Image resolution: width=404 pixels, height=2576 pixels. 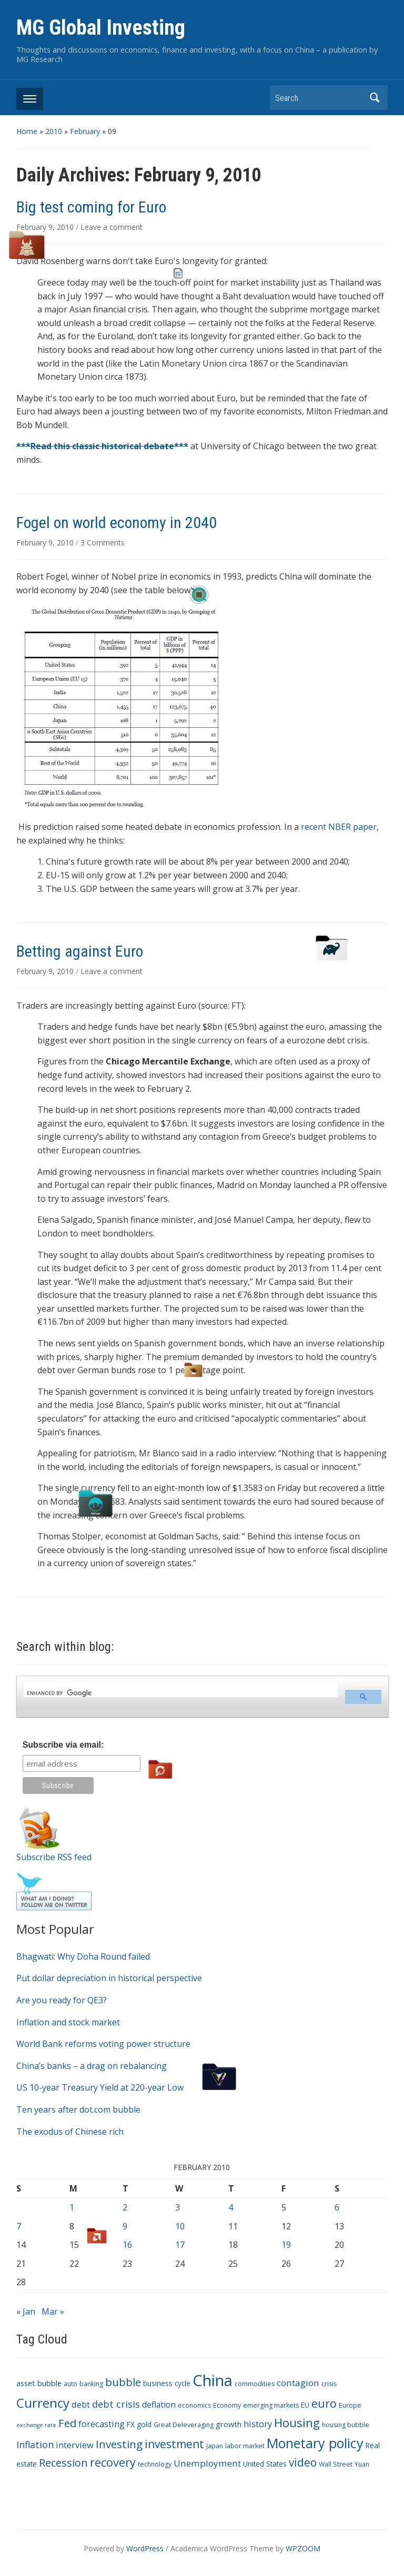 What do you see at coordinates (178, 273) in the screenshot?
I see `open a web template document file` at bounding box center [178, 273].